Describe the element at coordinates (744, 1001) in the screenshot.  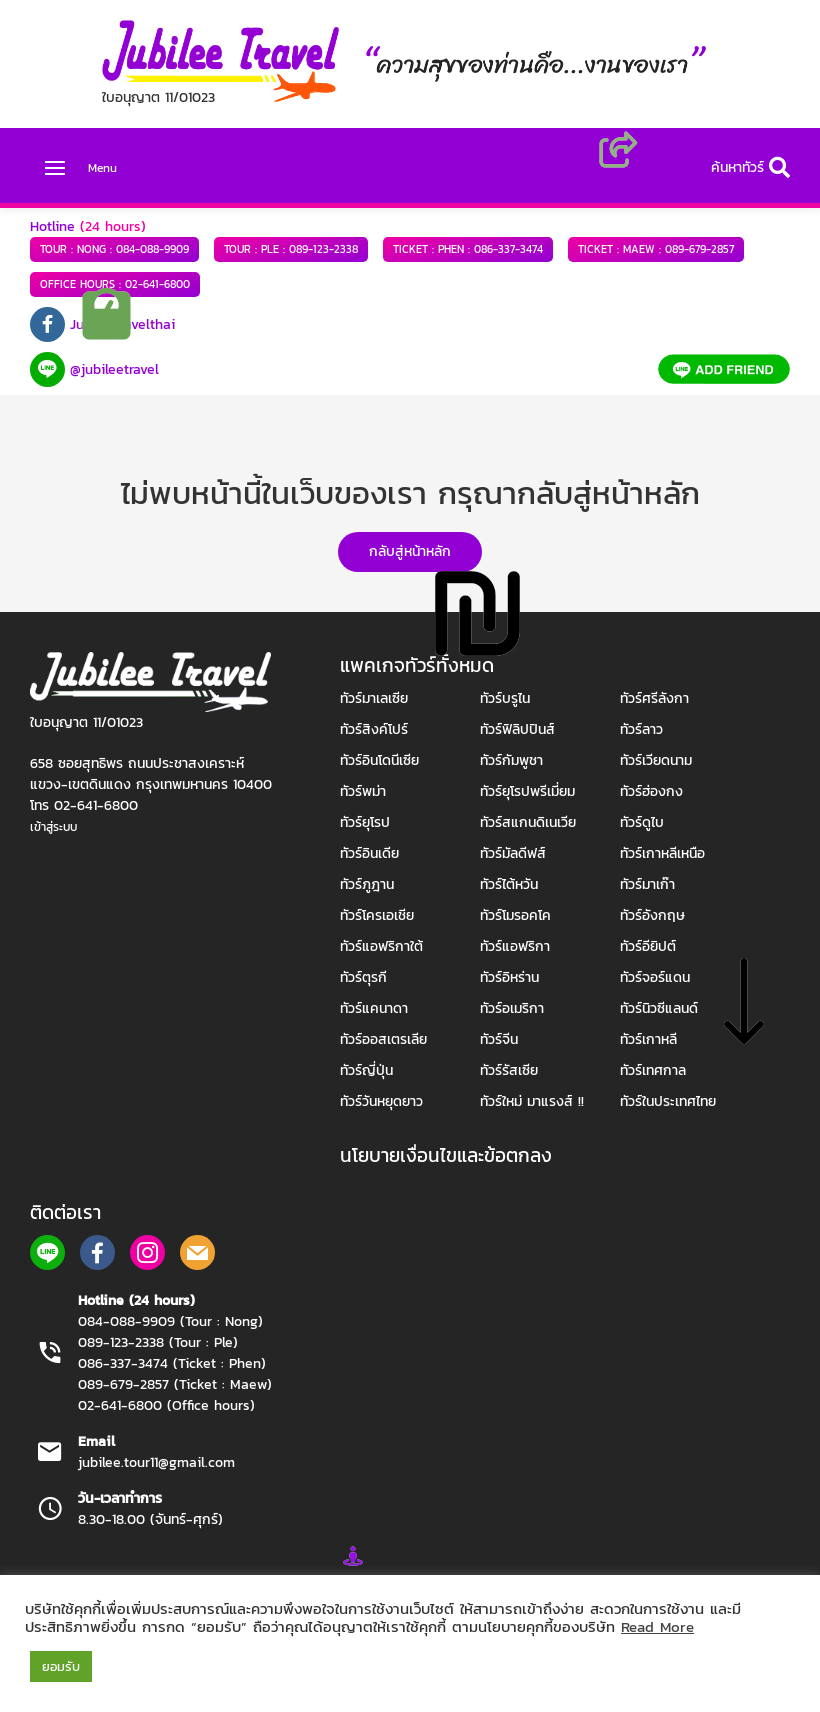
I see `scroll down for more content` at that location.